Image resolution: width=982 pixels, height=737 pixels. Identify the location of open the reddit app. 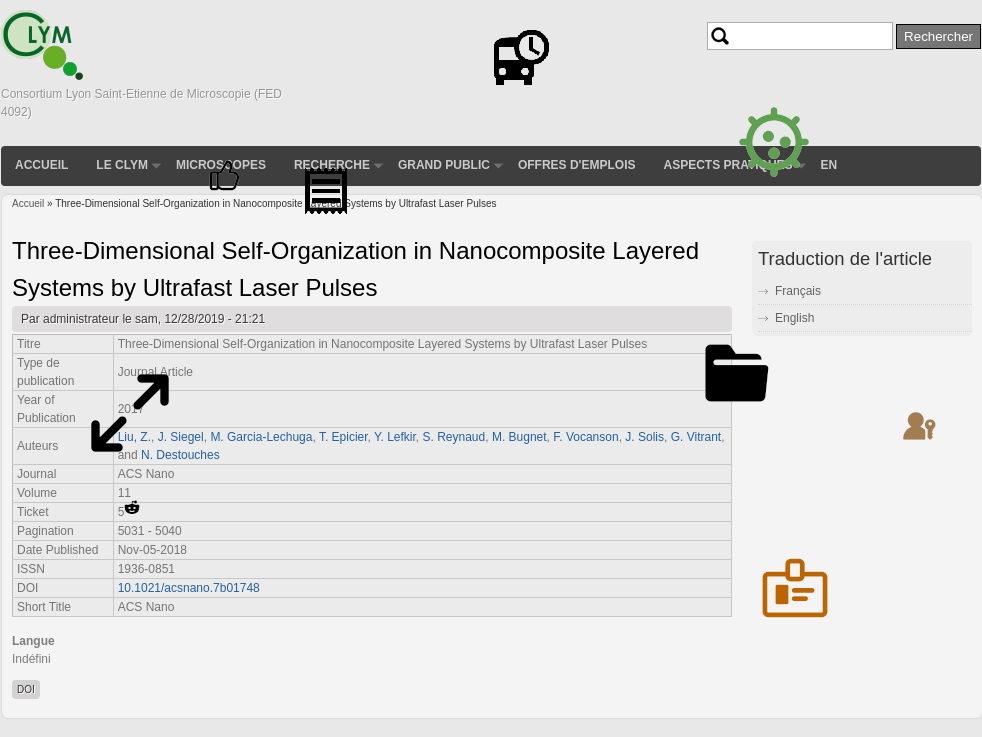
(132, 508).